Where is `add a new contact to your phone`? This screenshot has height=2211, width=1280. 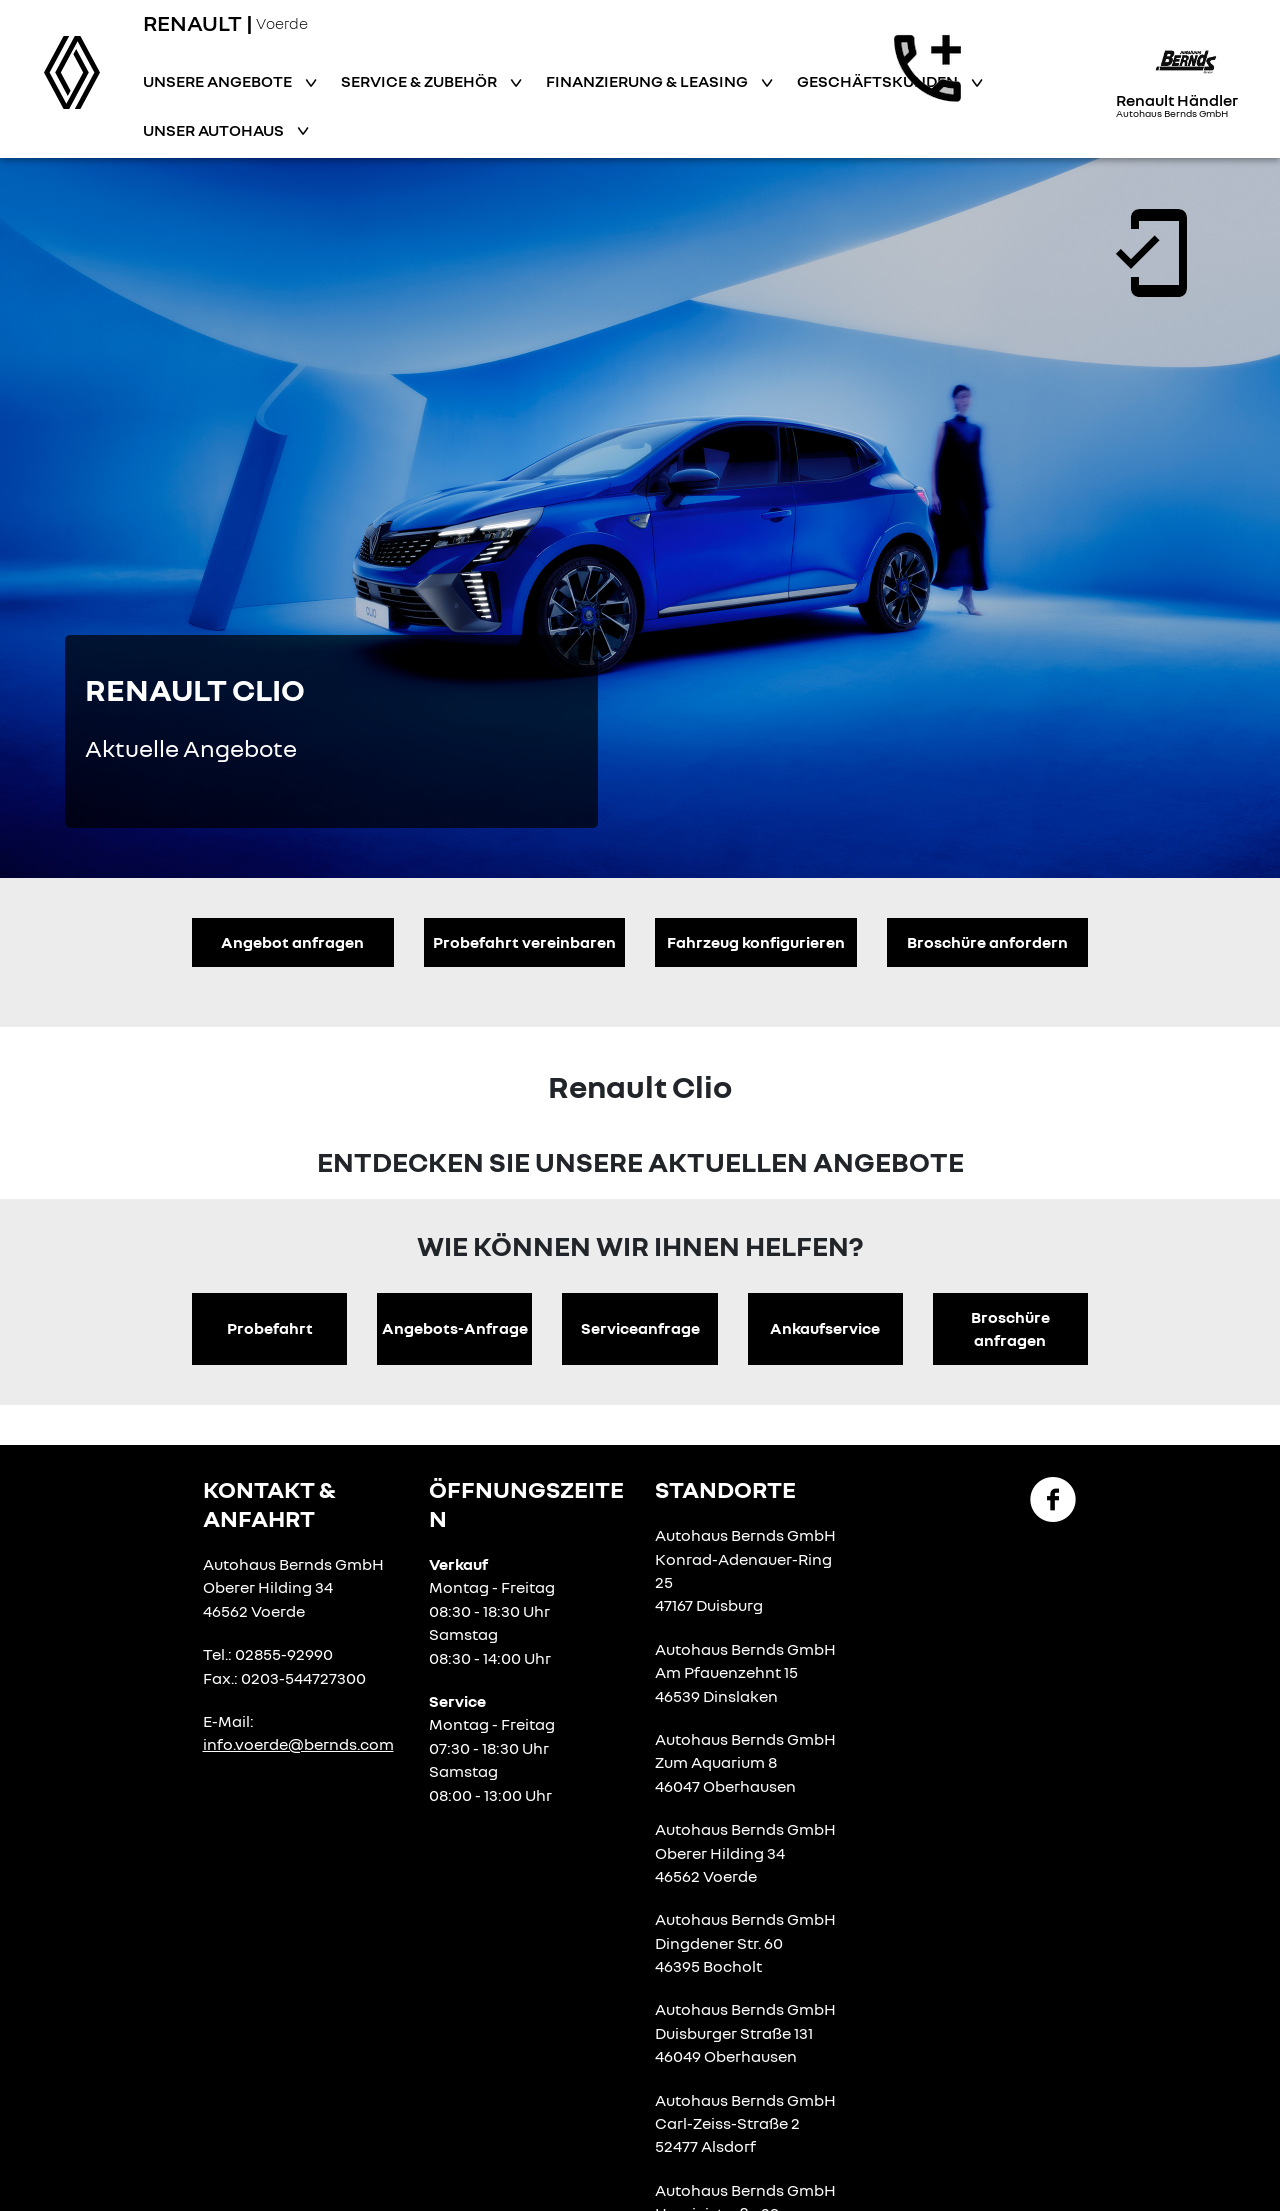 add a new contact to your phone is located at coordinates (927, 68).